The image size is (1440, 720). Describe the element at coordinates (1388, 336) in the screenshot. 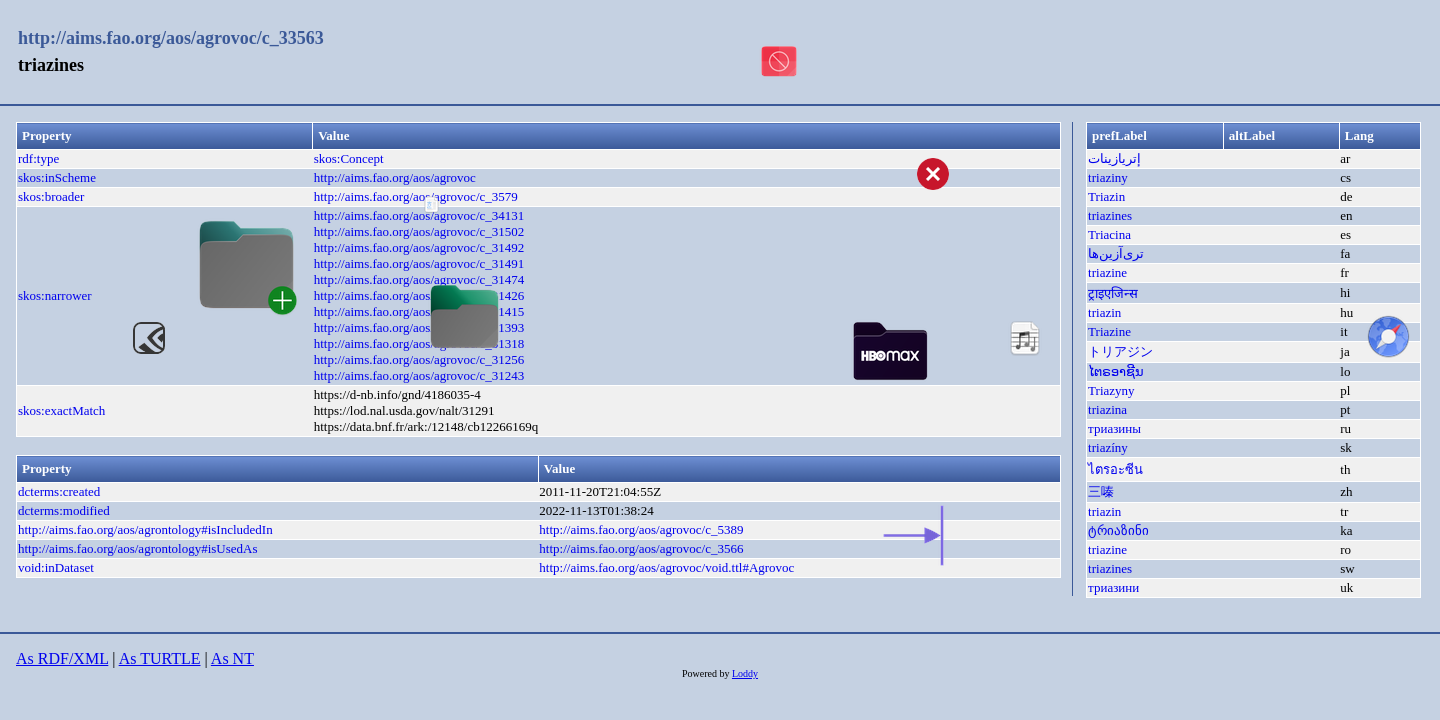

I see `open web browser` at that location.